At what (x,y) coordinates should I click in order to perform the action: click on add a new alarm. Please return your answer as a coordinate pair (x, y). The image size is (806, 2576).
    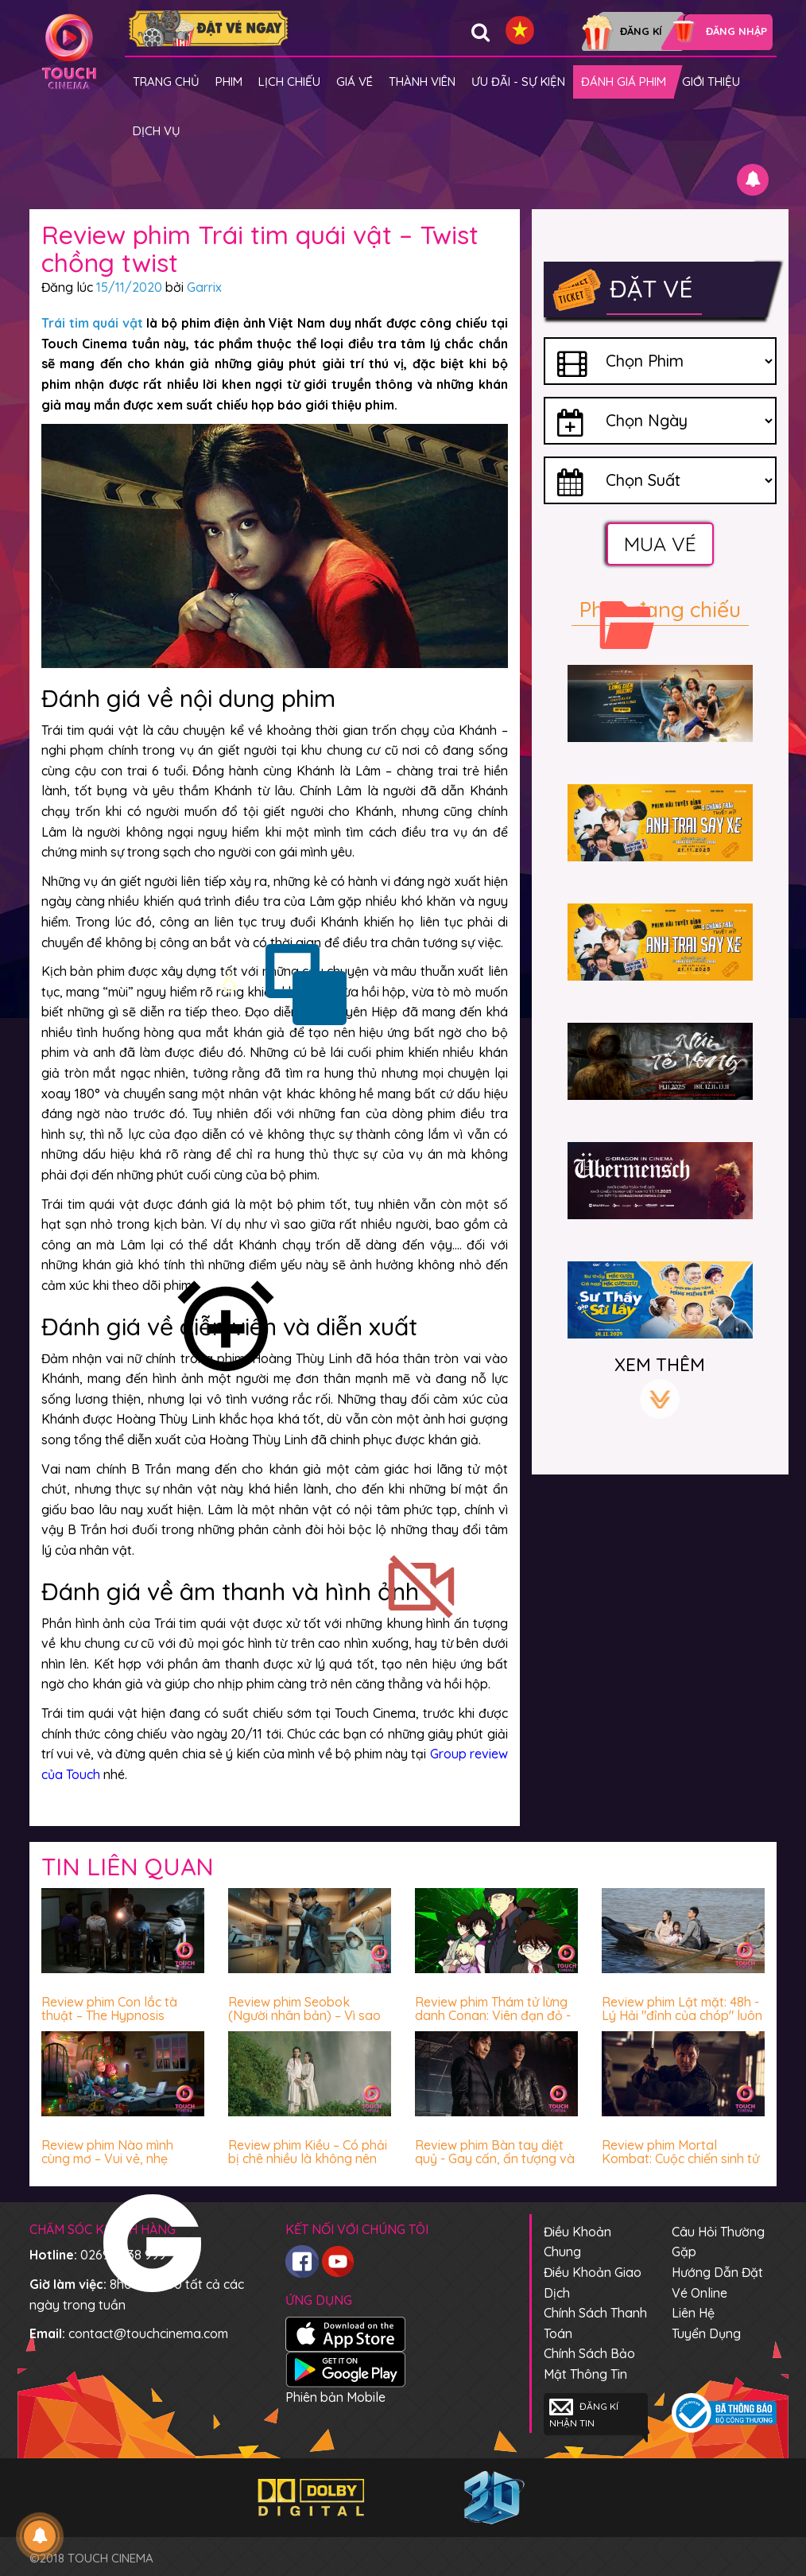
    Looking at the image, I should click on (226, 1324).